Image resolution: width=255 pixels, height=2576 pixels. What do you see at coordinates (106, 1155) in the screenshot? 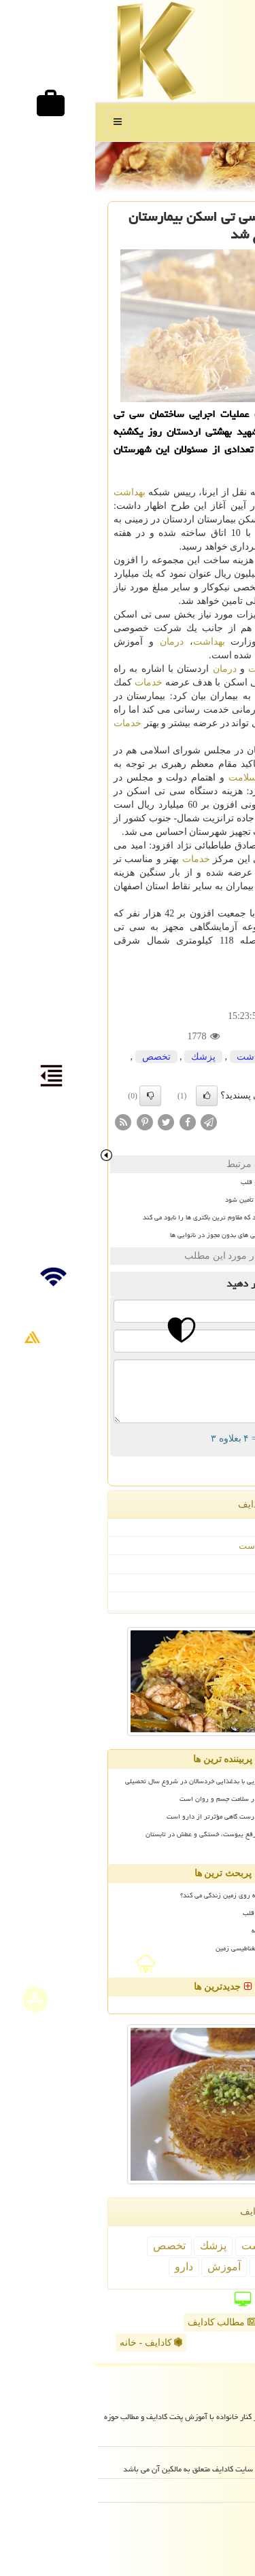
I see `go back to the previous screen` at bounding box center [106, 1155].